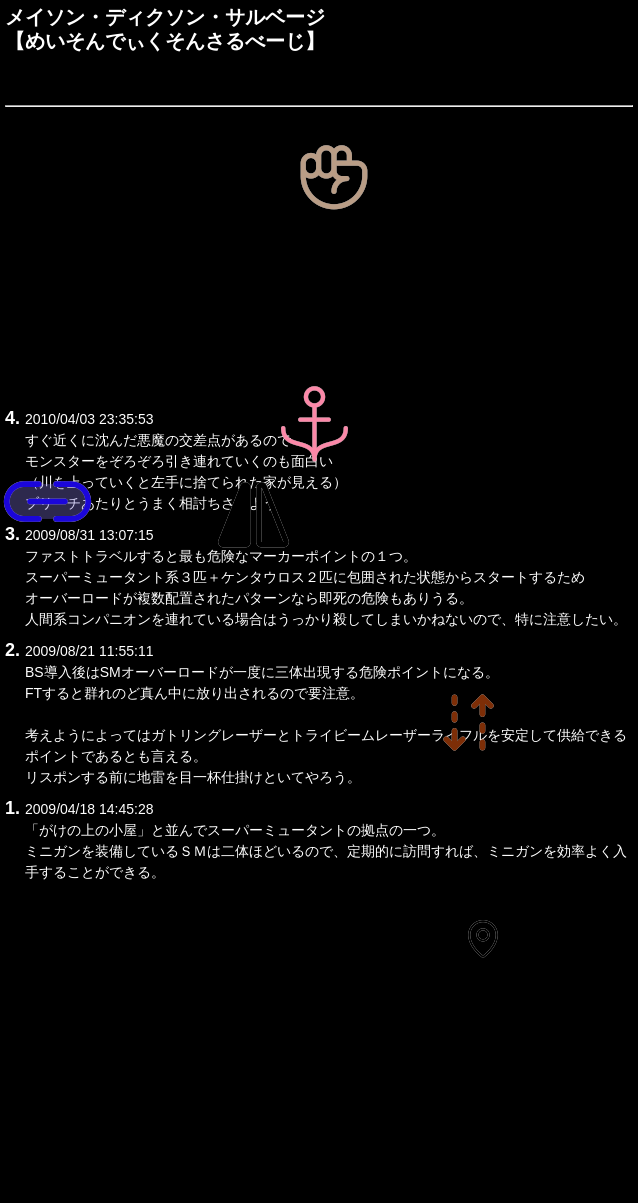 The image size is (638, 1203). I want to click on copy or share a link, so click(47, 501).